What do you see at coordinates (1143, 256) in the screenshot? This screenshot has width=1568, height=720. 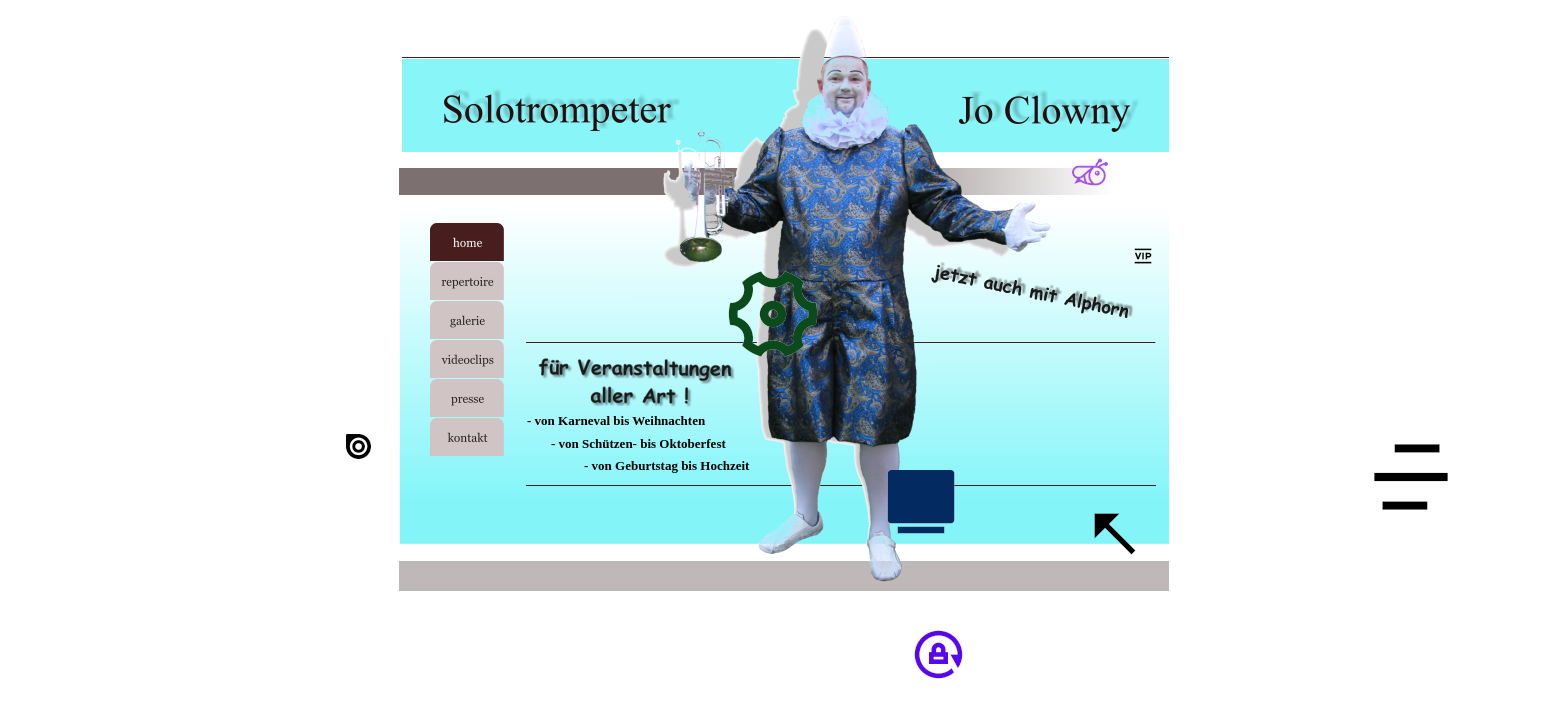 I see `indicates VIP or premium membership status` at bounding box center [1143, 256].